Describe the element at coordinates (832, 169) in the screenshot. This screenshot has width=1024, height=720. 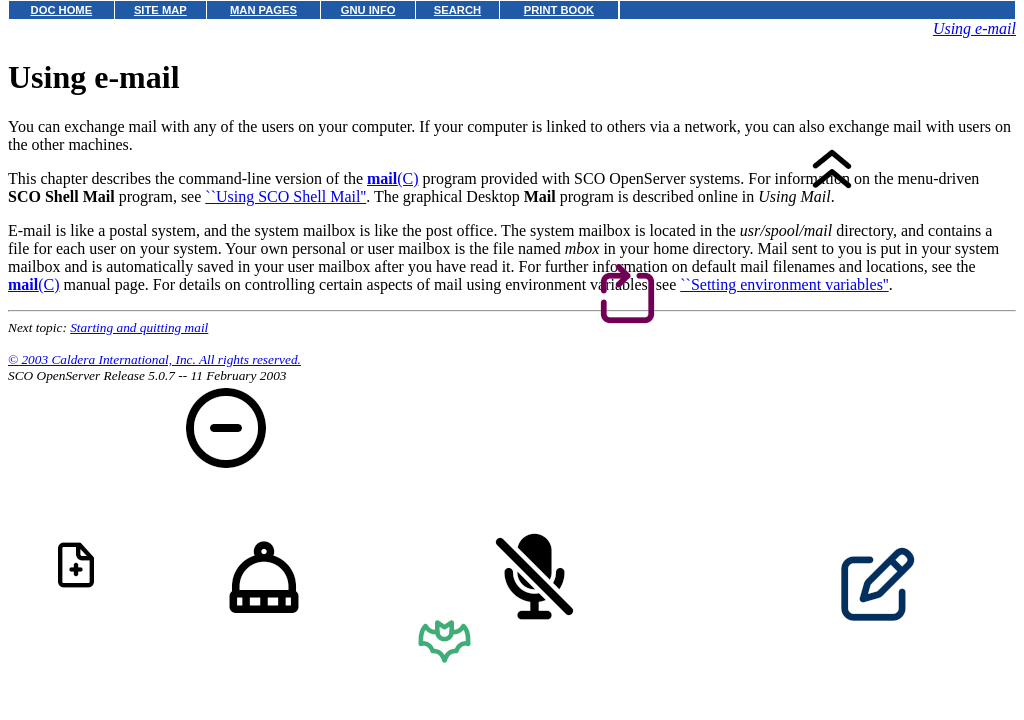
I see `scroll to top of page` at that location.